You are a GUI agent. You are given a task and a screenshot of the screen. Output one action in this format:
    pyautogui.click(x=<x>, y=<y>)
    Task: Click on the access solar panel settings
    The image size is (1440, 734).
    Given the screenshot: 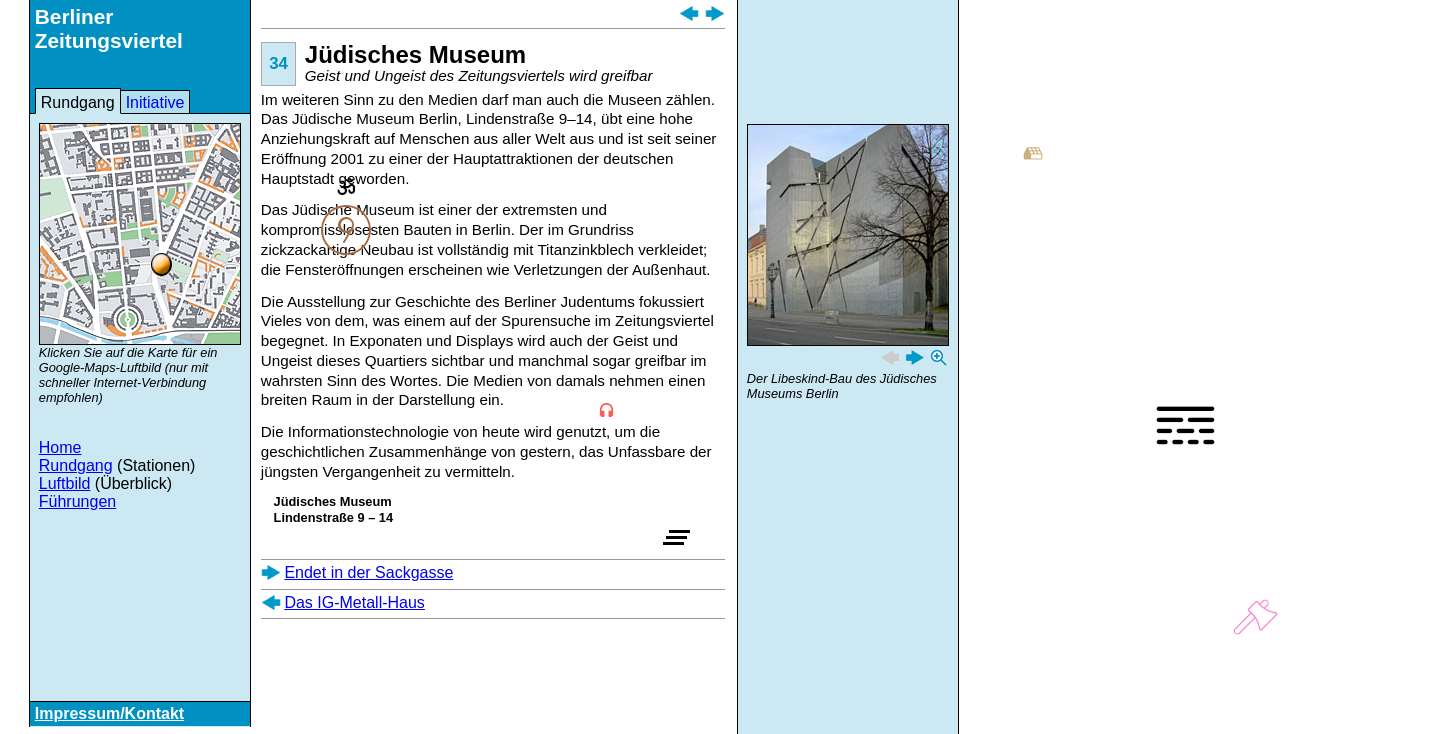 What is the action you would take?
    pyautogui.click(x=1033, y=154)
    